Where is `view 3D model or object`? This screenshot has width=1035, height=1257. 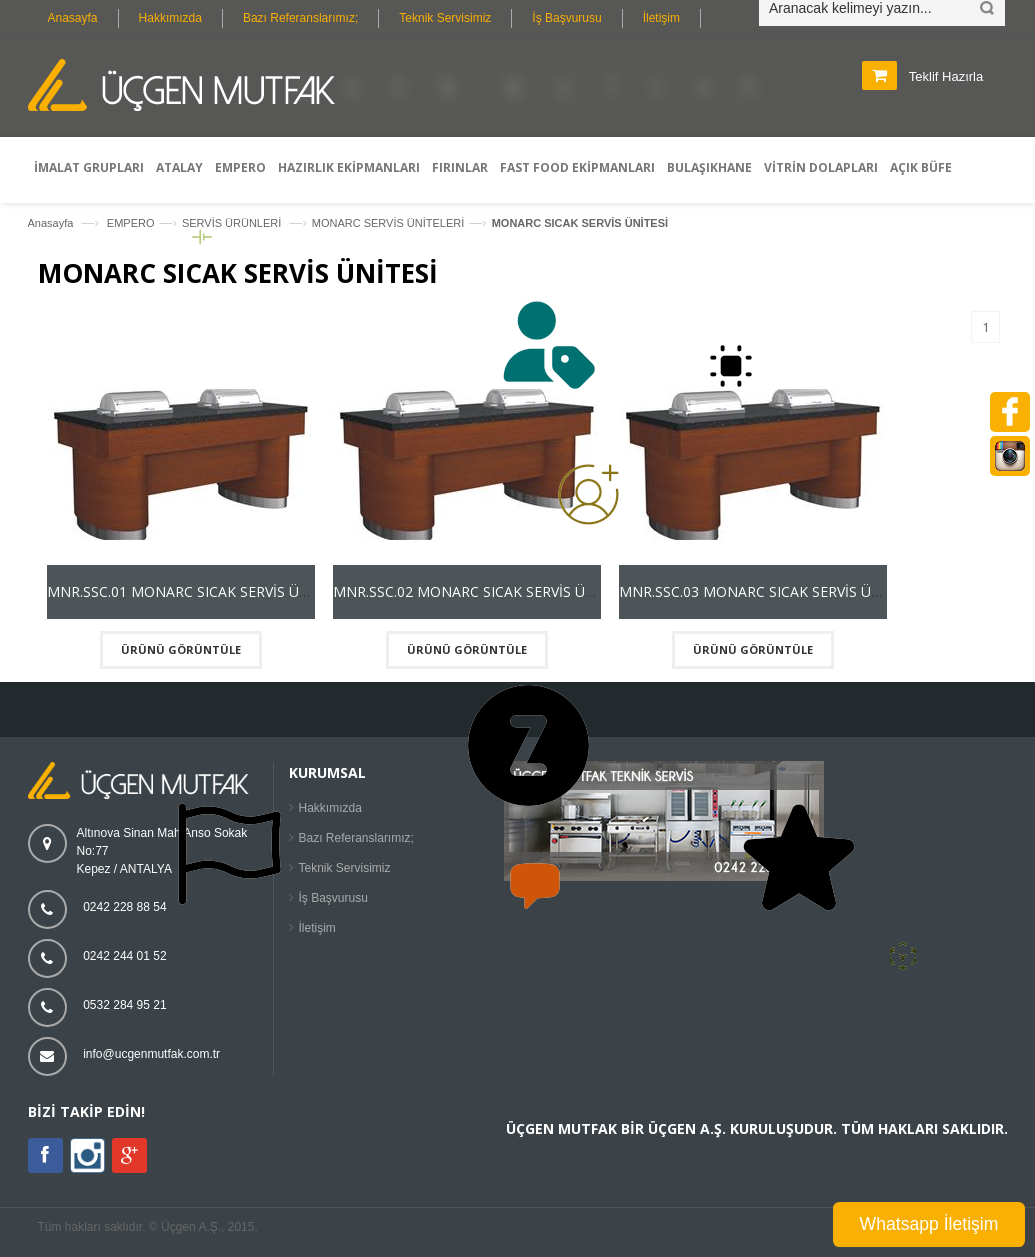
view 3D model or object is located at coordinates (903, 956).